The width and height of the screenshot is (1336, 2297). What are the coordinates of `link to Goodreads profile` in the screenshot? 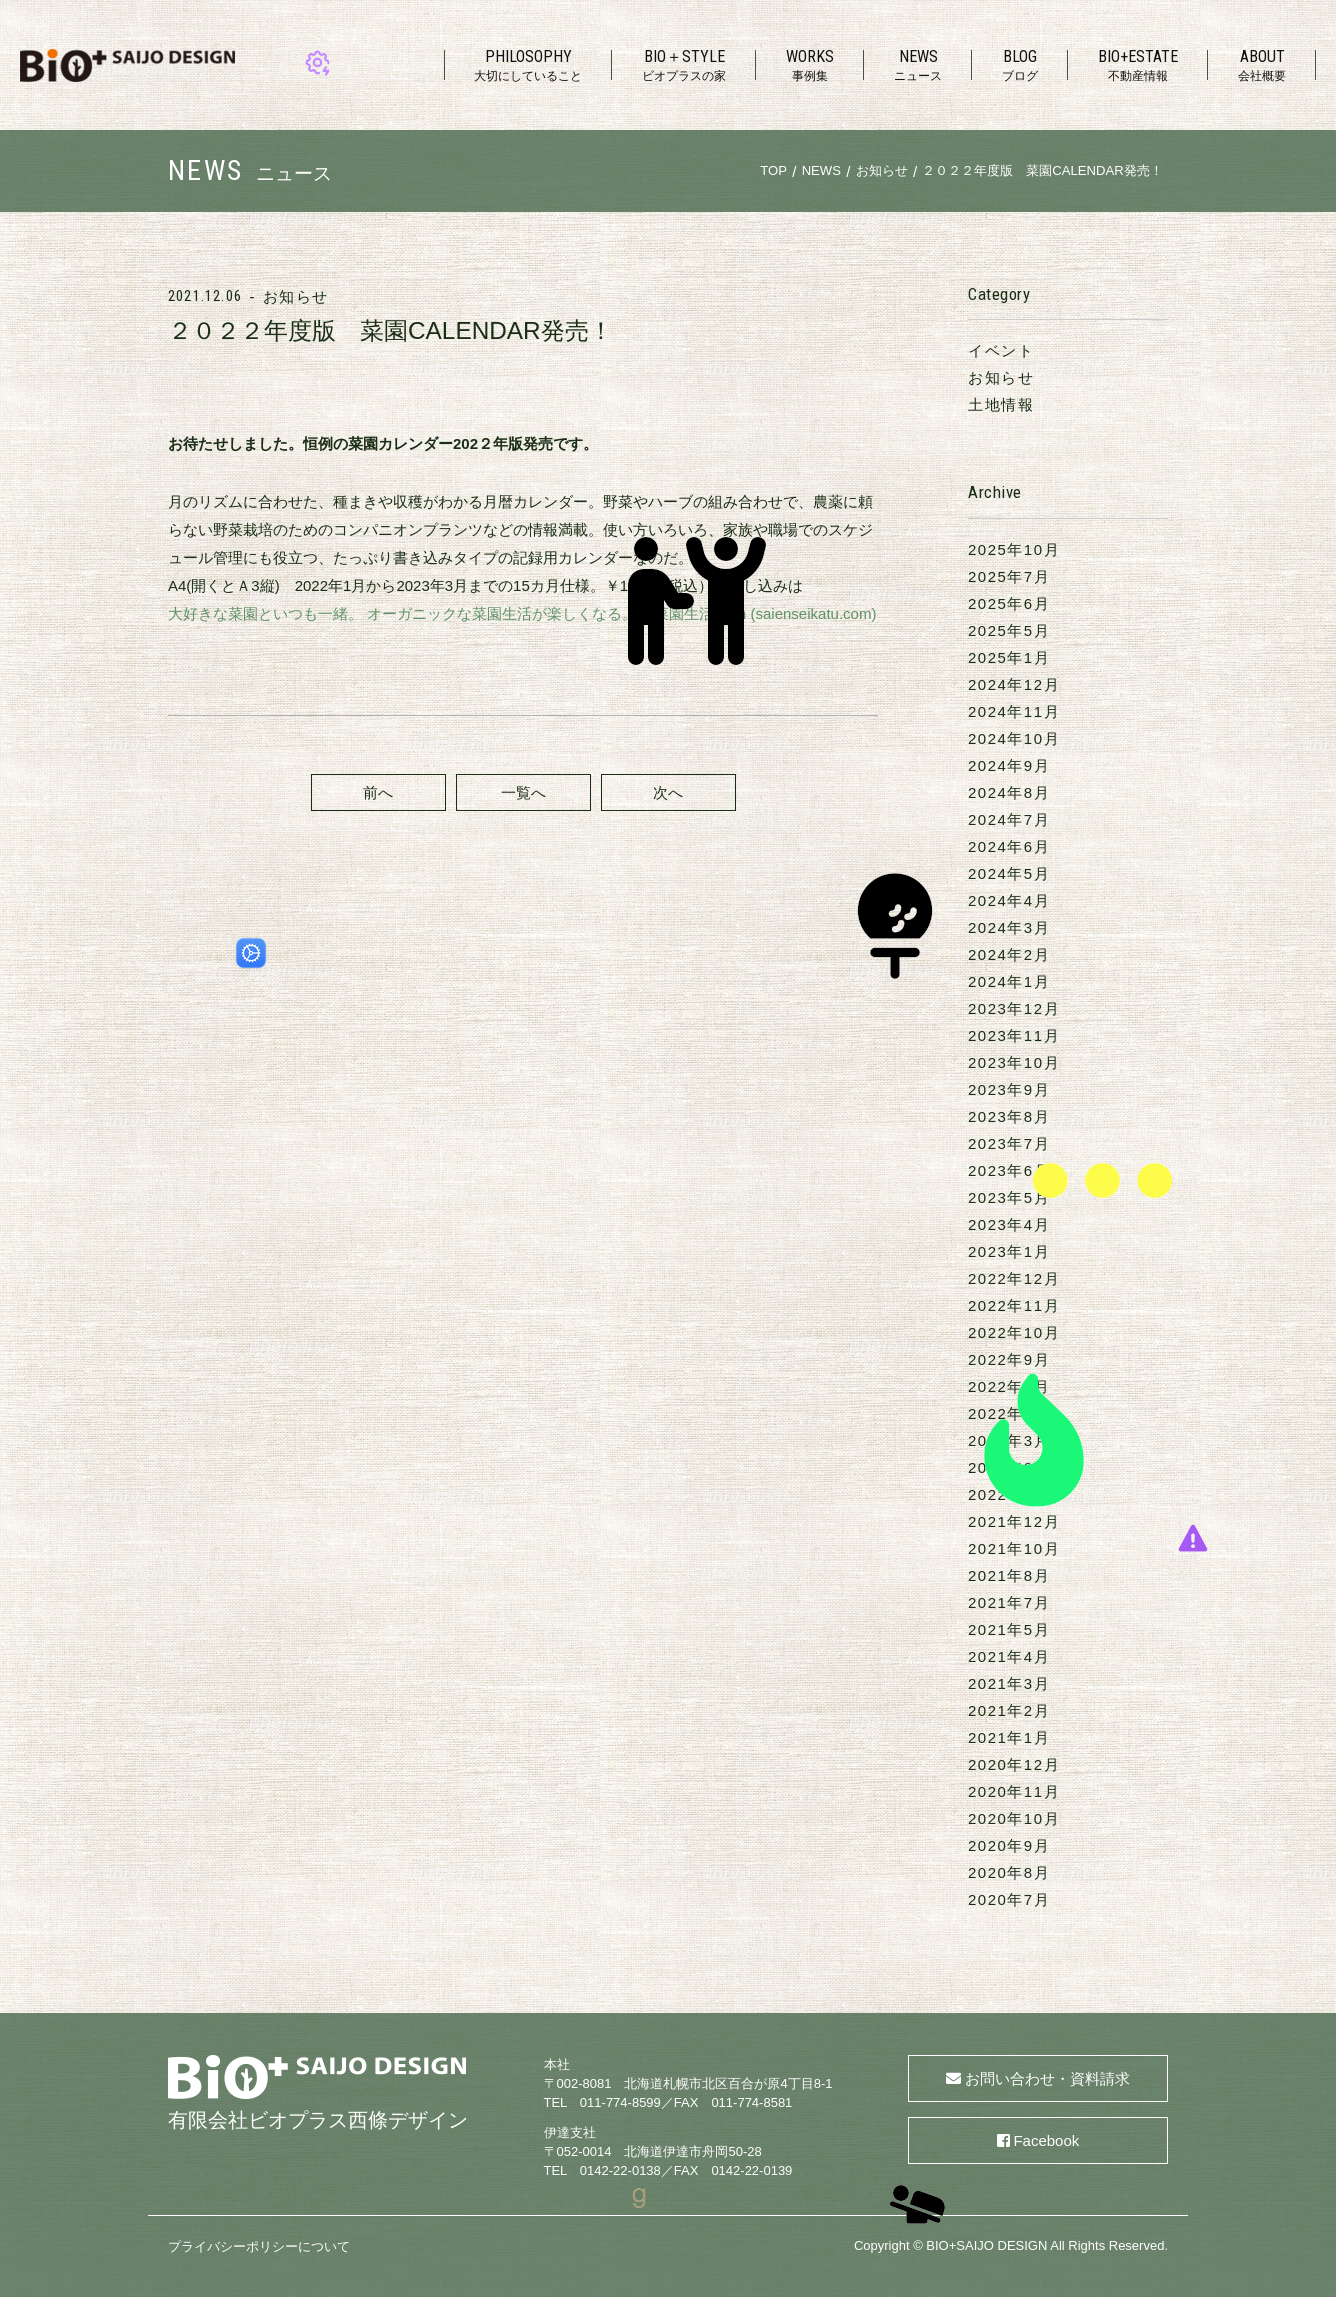 It's located at (639, 2198).